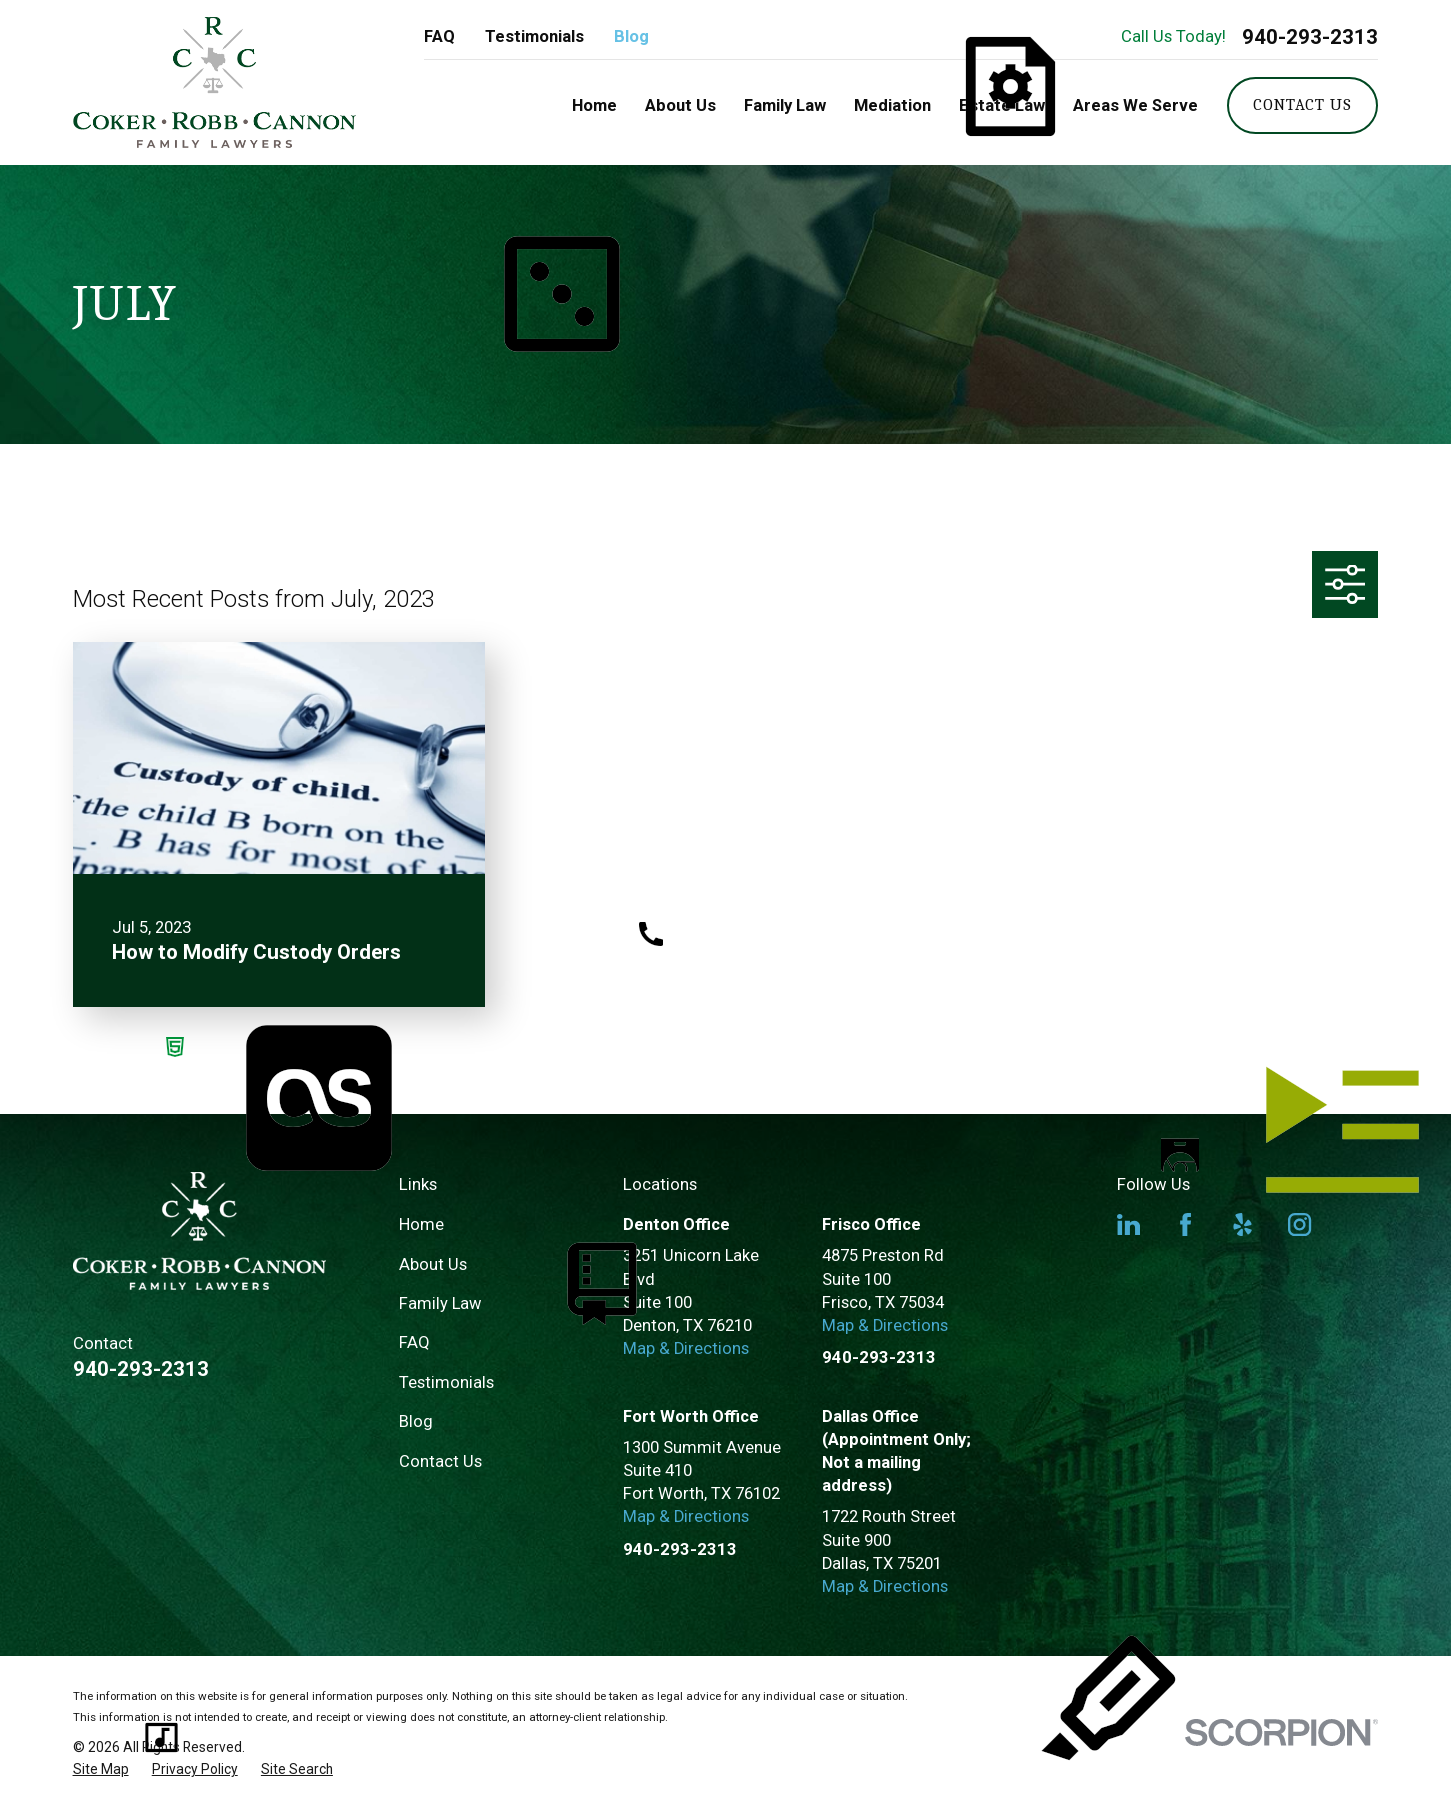  I want to click on make a phone call, so click(651, 934).